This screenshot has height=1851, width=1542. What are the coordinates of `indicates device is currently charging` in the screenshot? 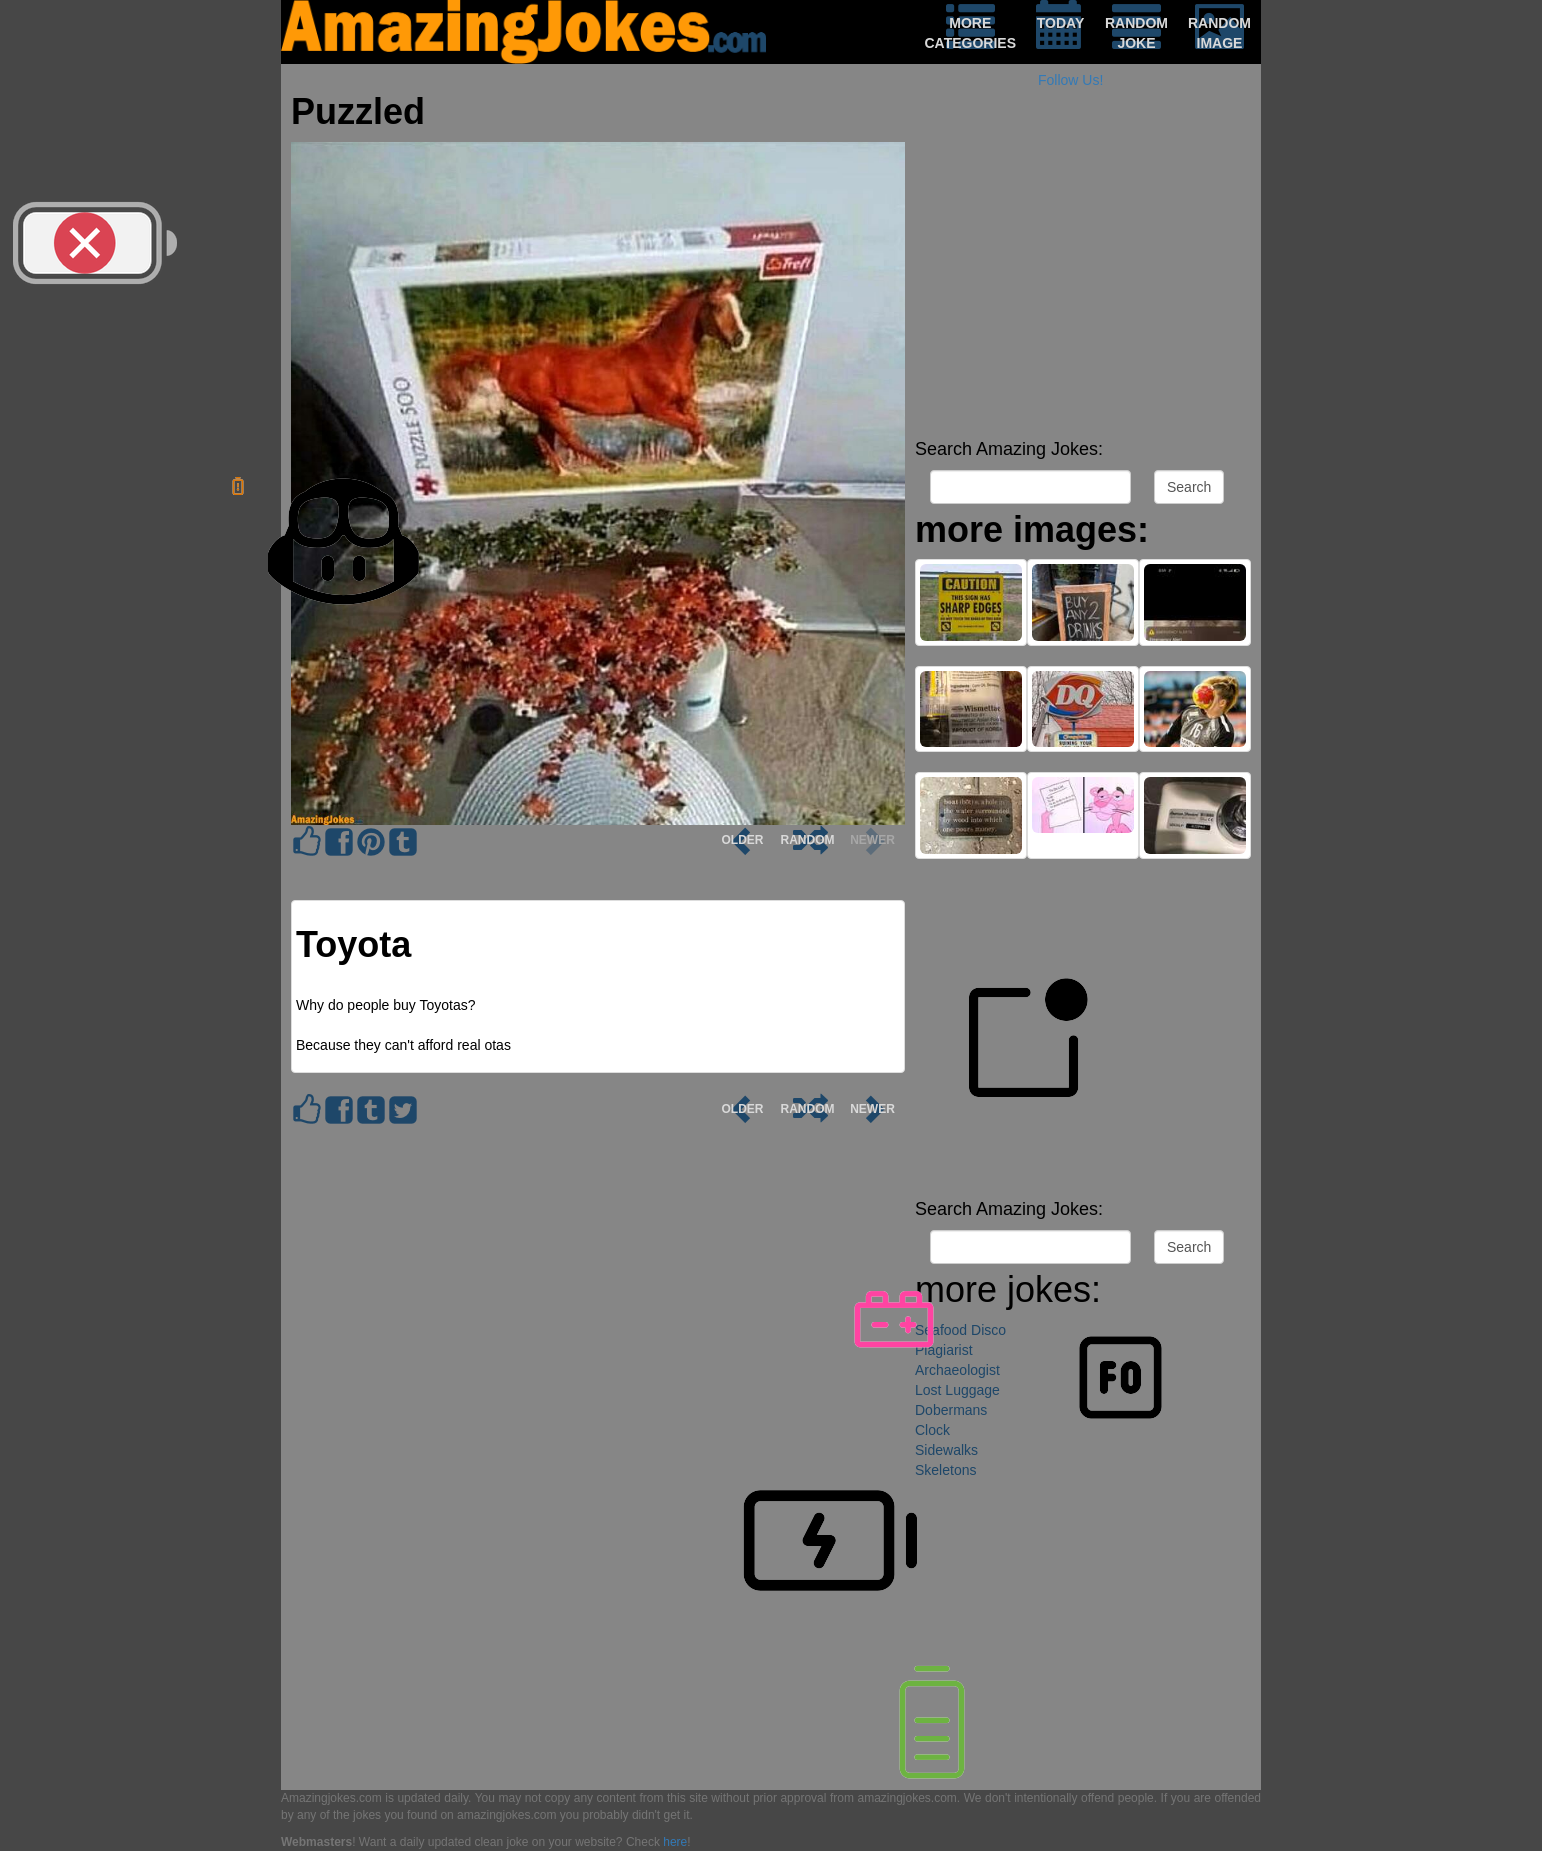 It's located at (827, 1540).